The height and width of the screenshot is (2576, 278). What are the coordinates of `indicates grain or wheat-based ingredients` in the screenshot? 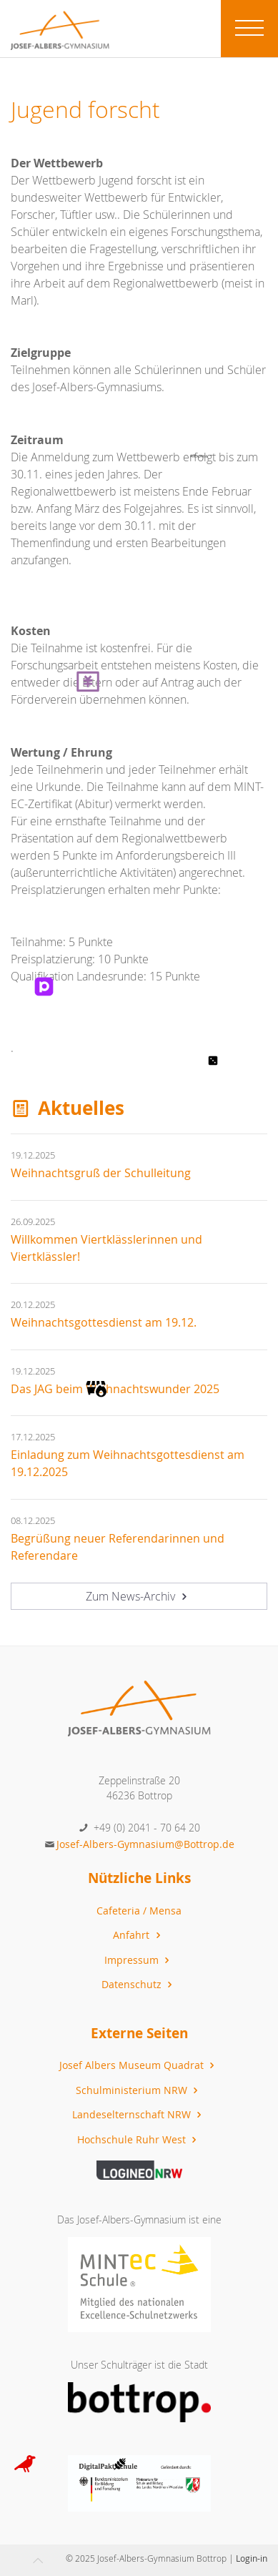 It's located at (120, 2464).